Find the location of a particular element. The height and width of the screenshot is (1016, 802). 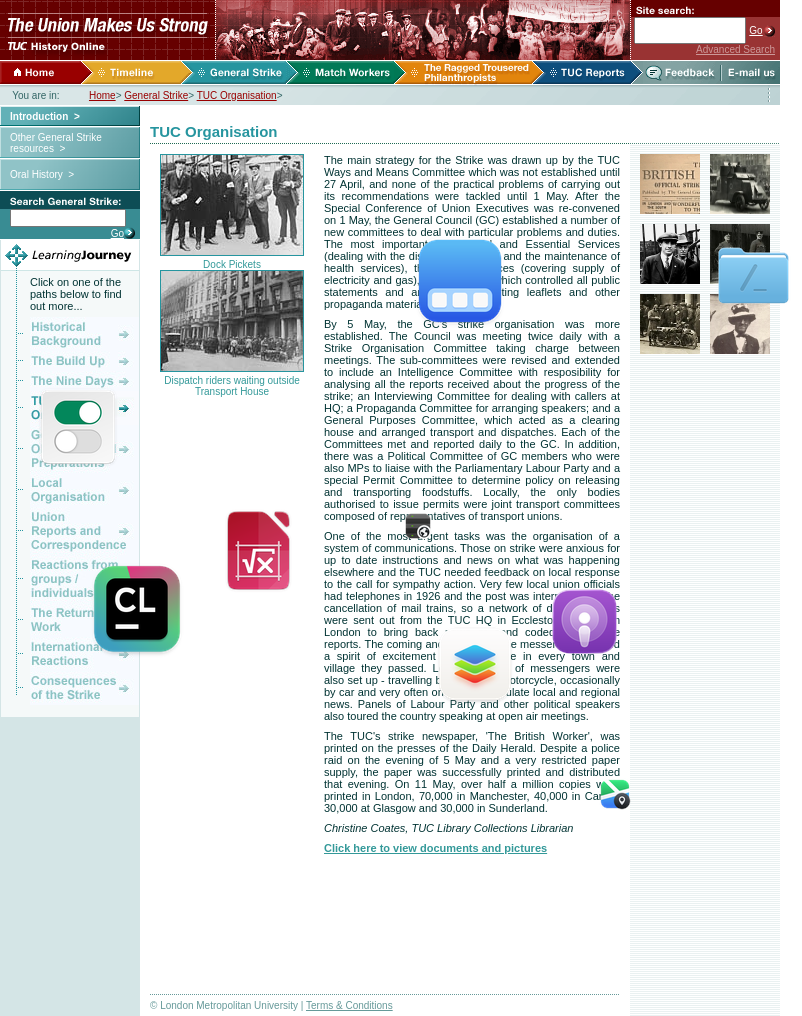

open LibreOffice Math formula editor is located at coordinates (258, 550).